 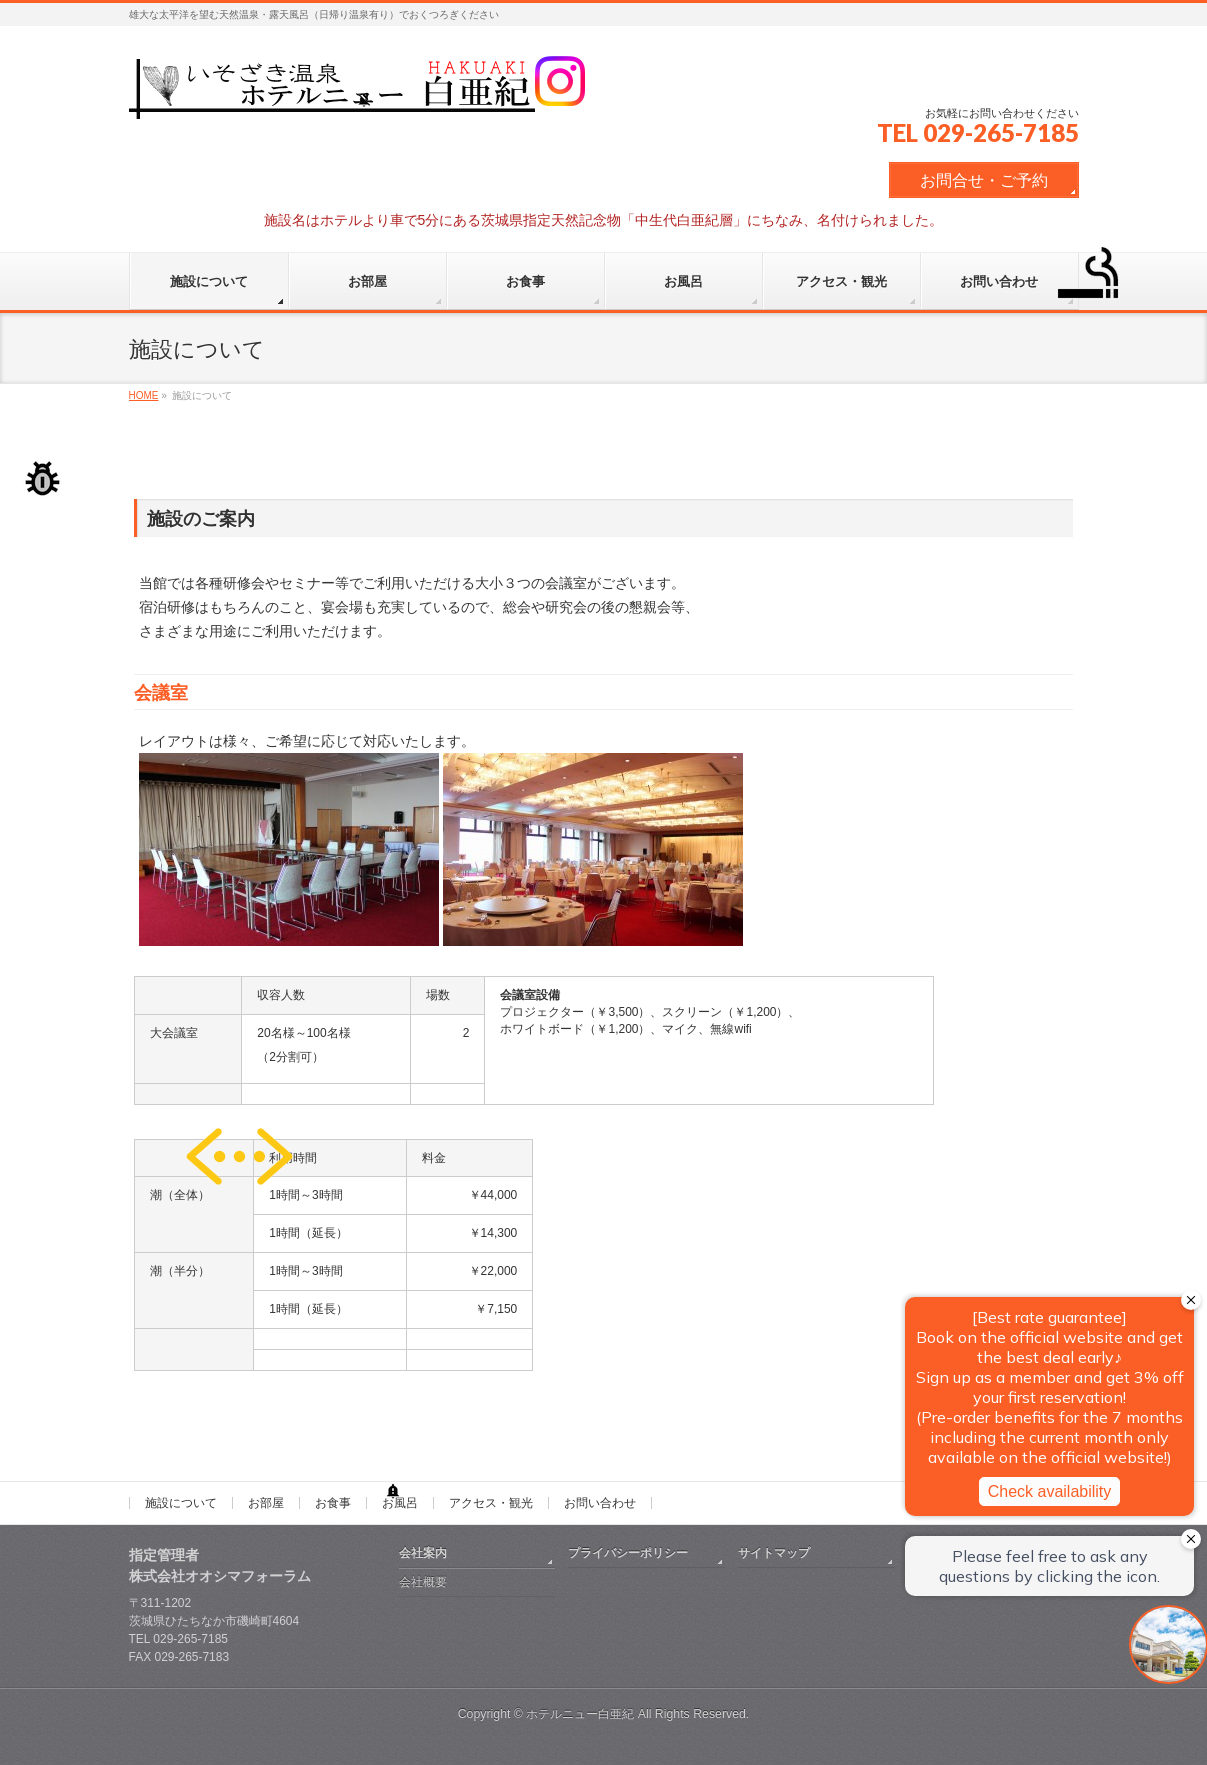 What do you see at coordinates (393, 1491) in the screenshot?
I see `important notification requiring attention` at bounding box center [393, 1491].